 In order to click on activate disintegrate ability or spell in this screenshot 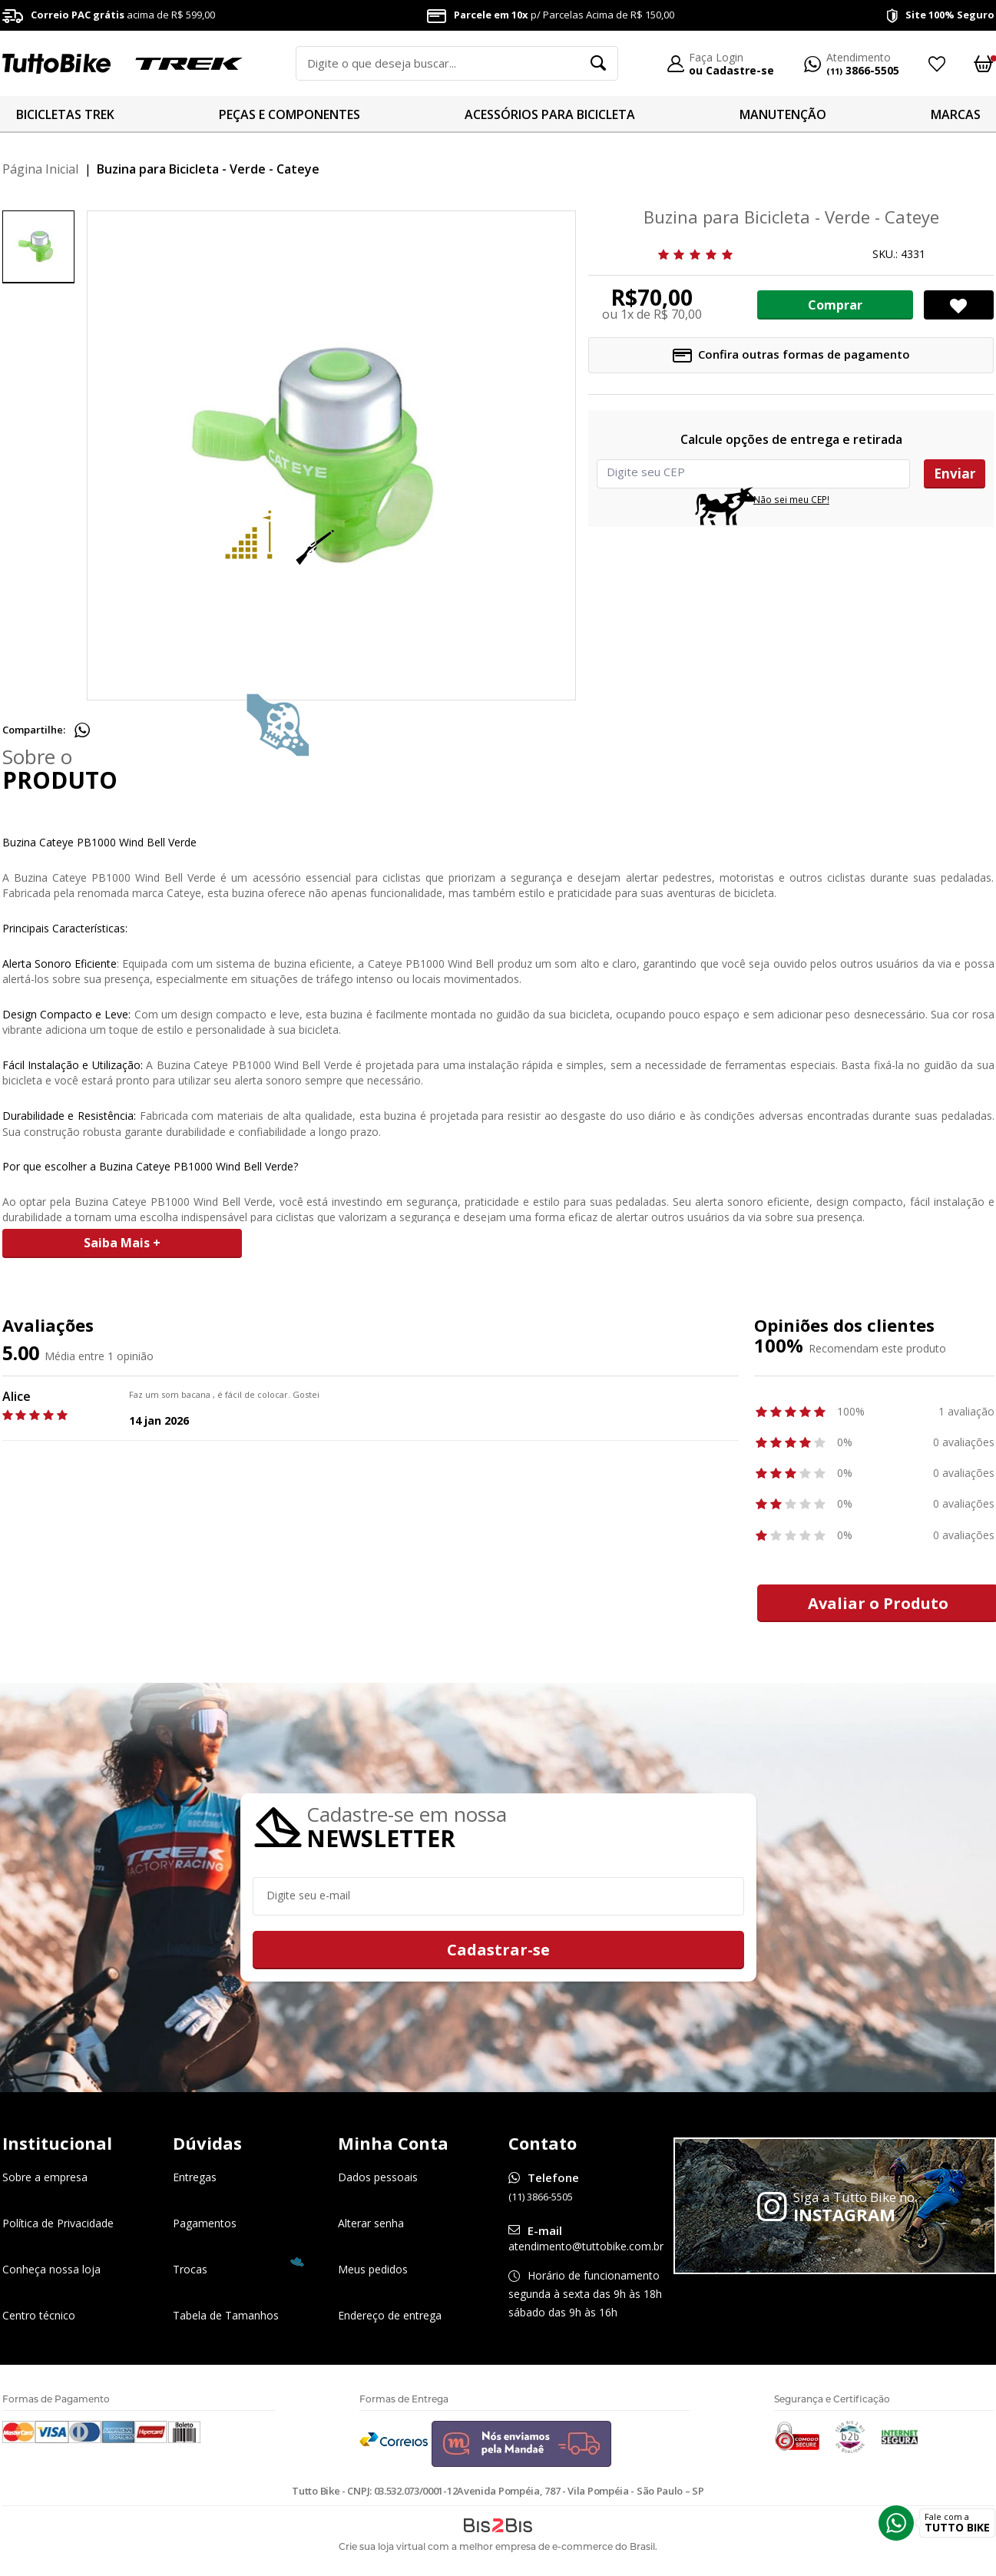, I will do `click(277, 724)`.